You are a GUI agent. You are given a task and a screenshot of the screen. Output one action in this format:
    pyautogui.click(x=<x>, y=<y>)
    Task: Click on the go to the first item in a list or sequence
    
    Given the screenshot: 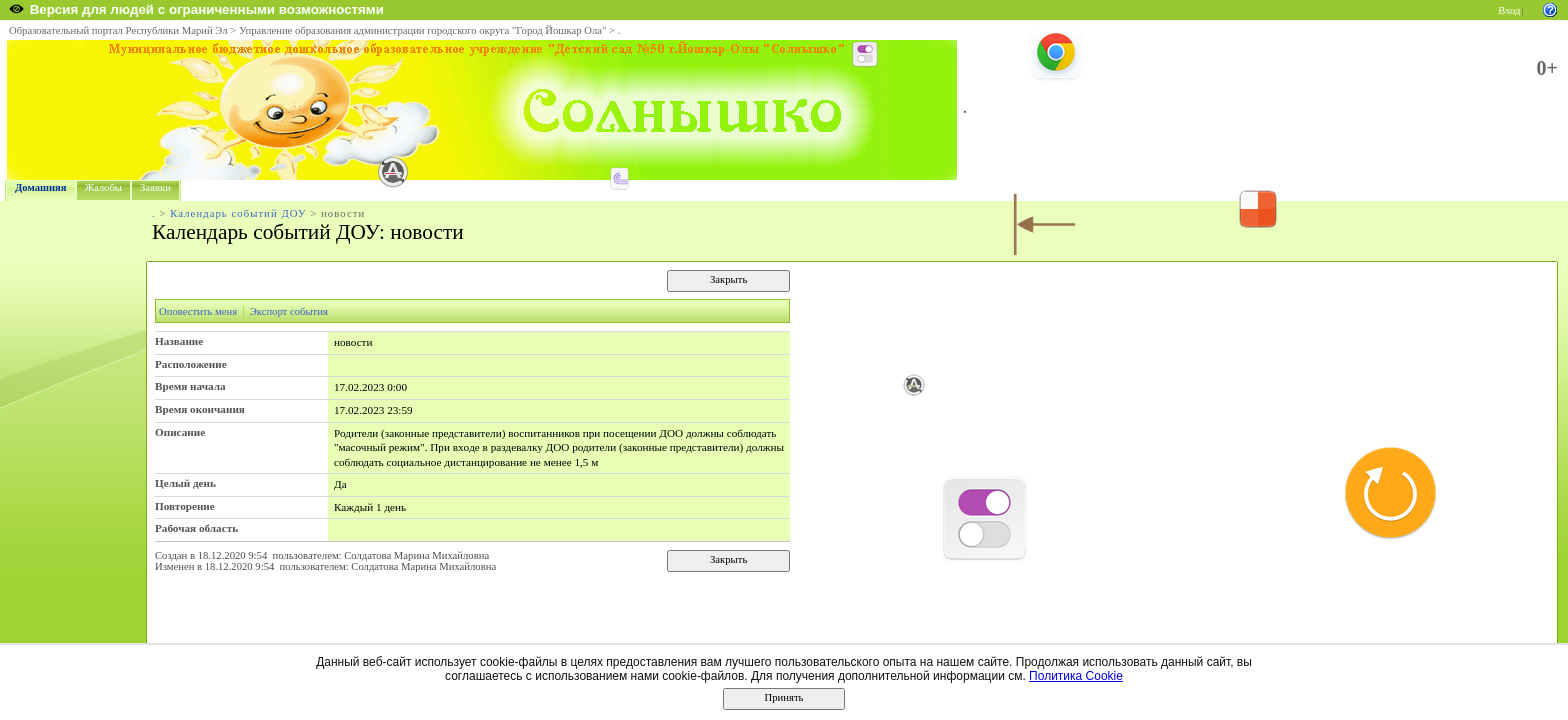 What is the action you would take?
    pyautogui.click(x=1044, y=224)
    